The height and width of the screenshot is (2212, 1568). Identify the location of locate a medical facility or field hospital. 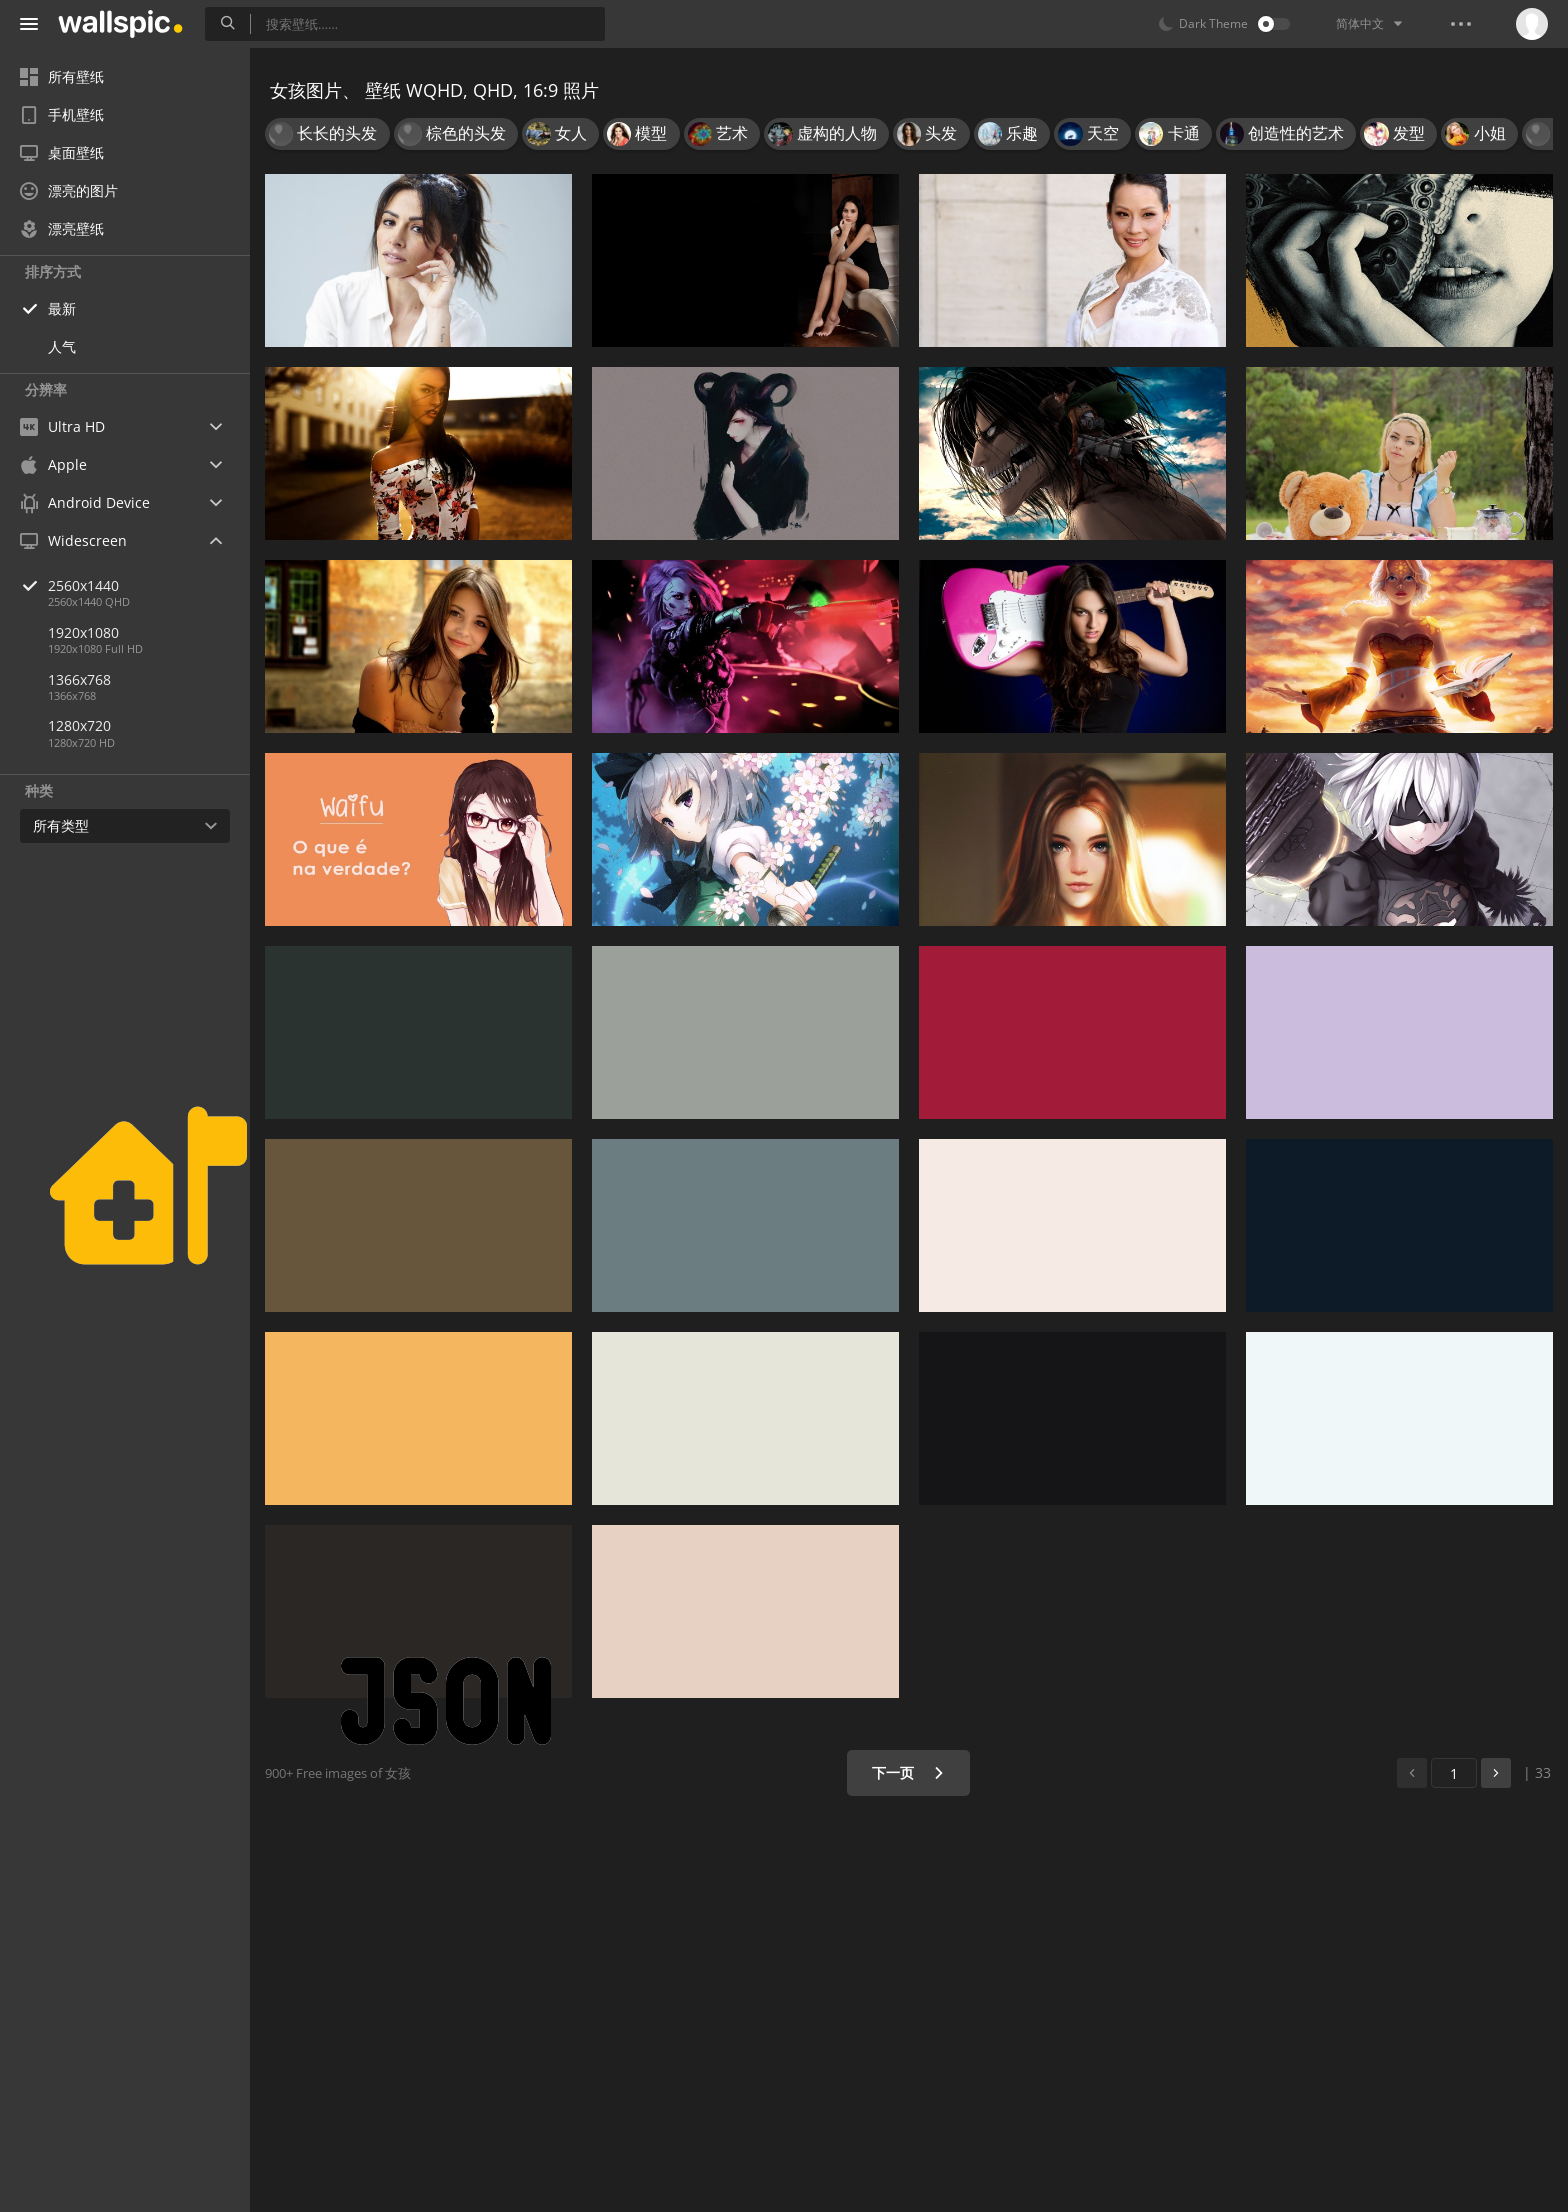
(148, 1185).